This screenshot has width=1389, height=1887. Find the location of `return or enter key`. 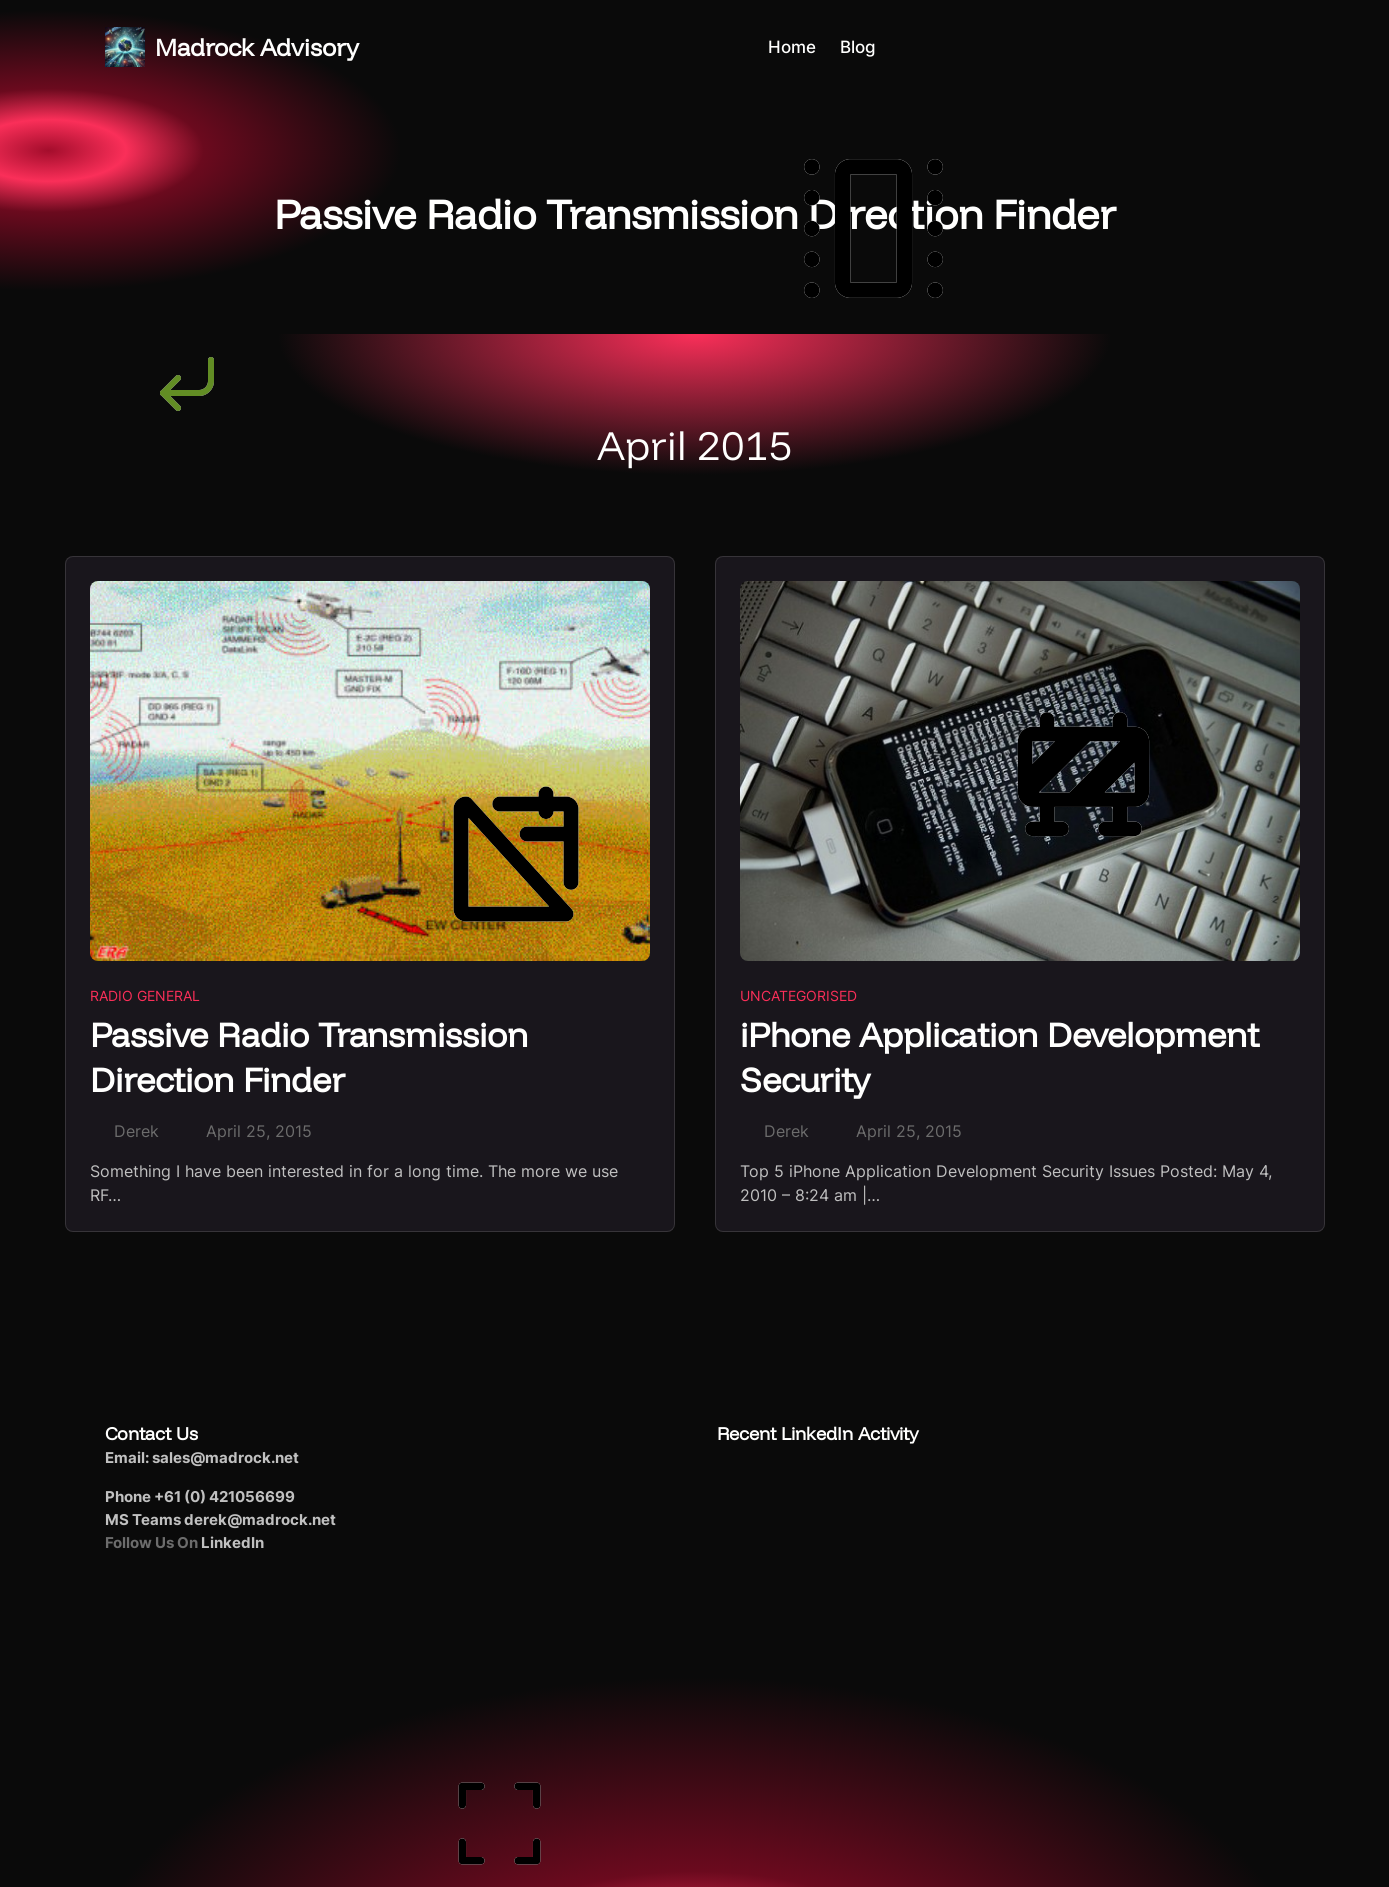

return or enter key is located at coordinates (187, 384).